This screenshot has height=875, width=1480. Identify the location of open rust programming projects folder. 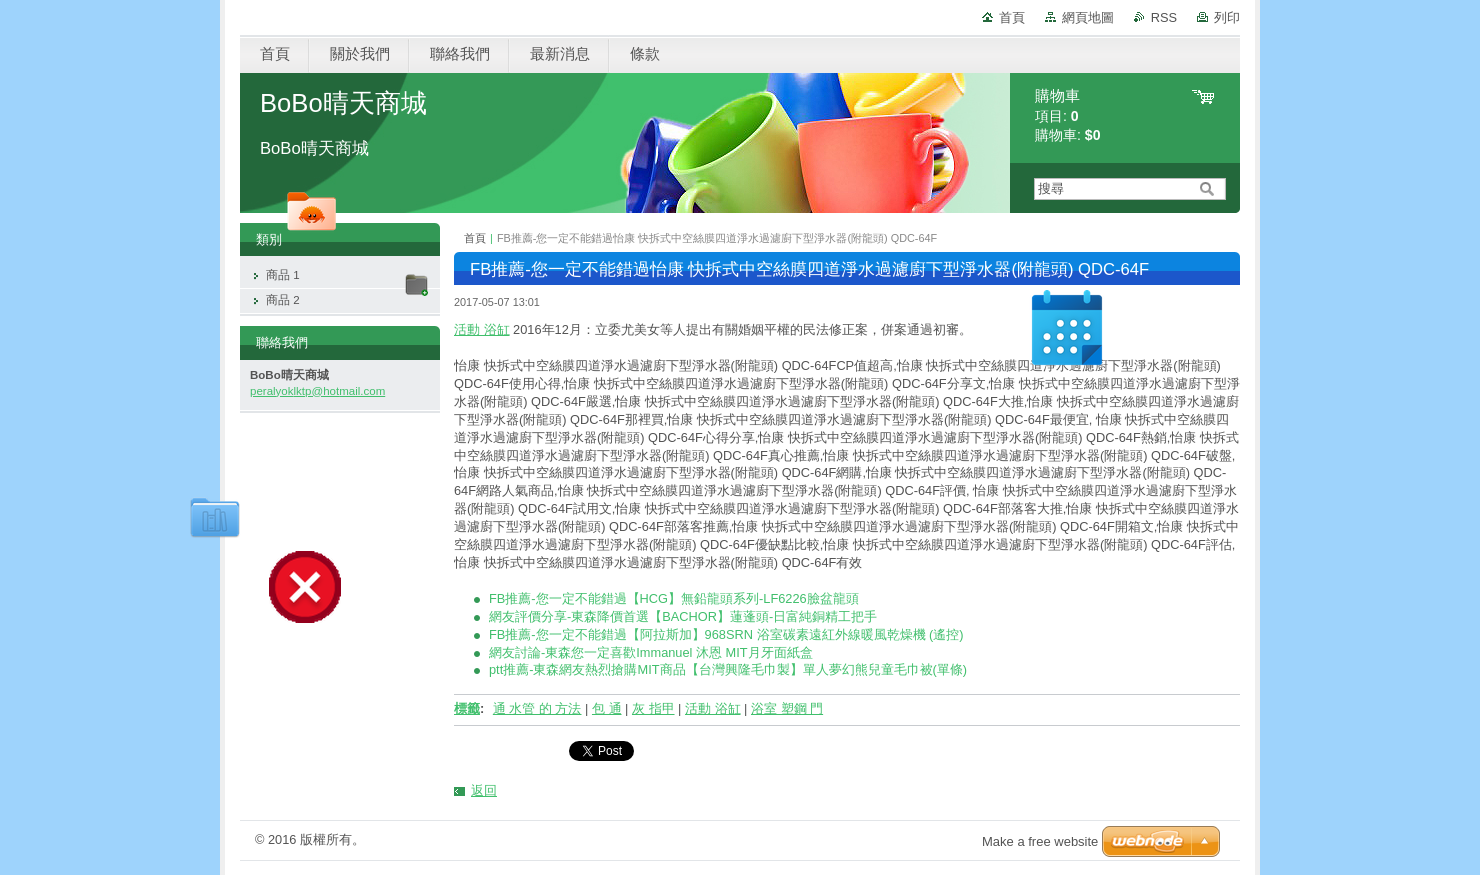
(311, 212).